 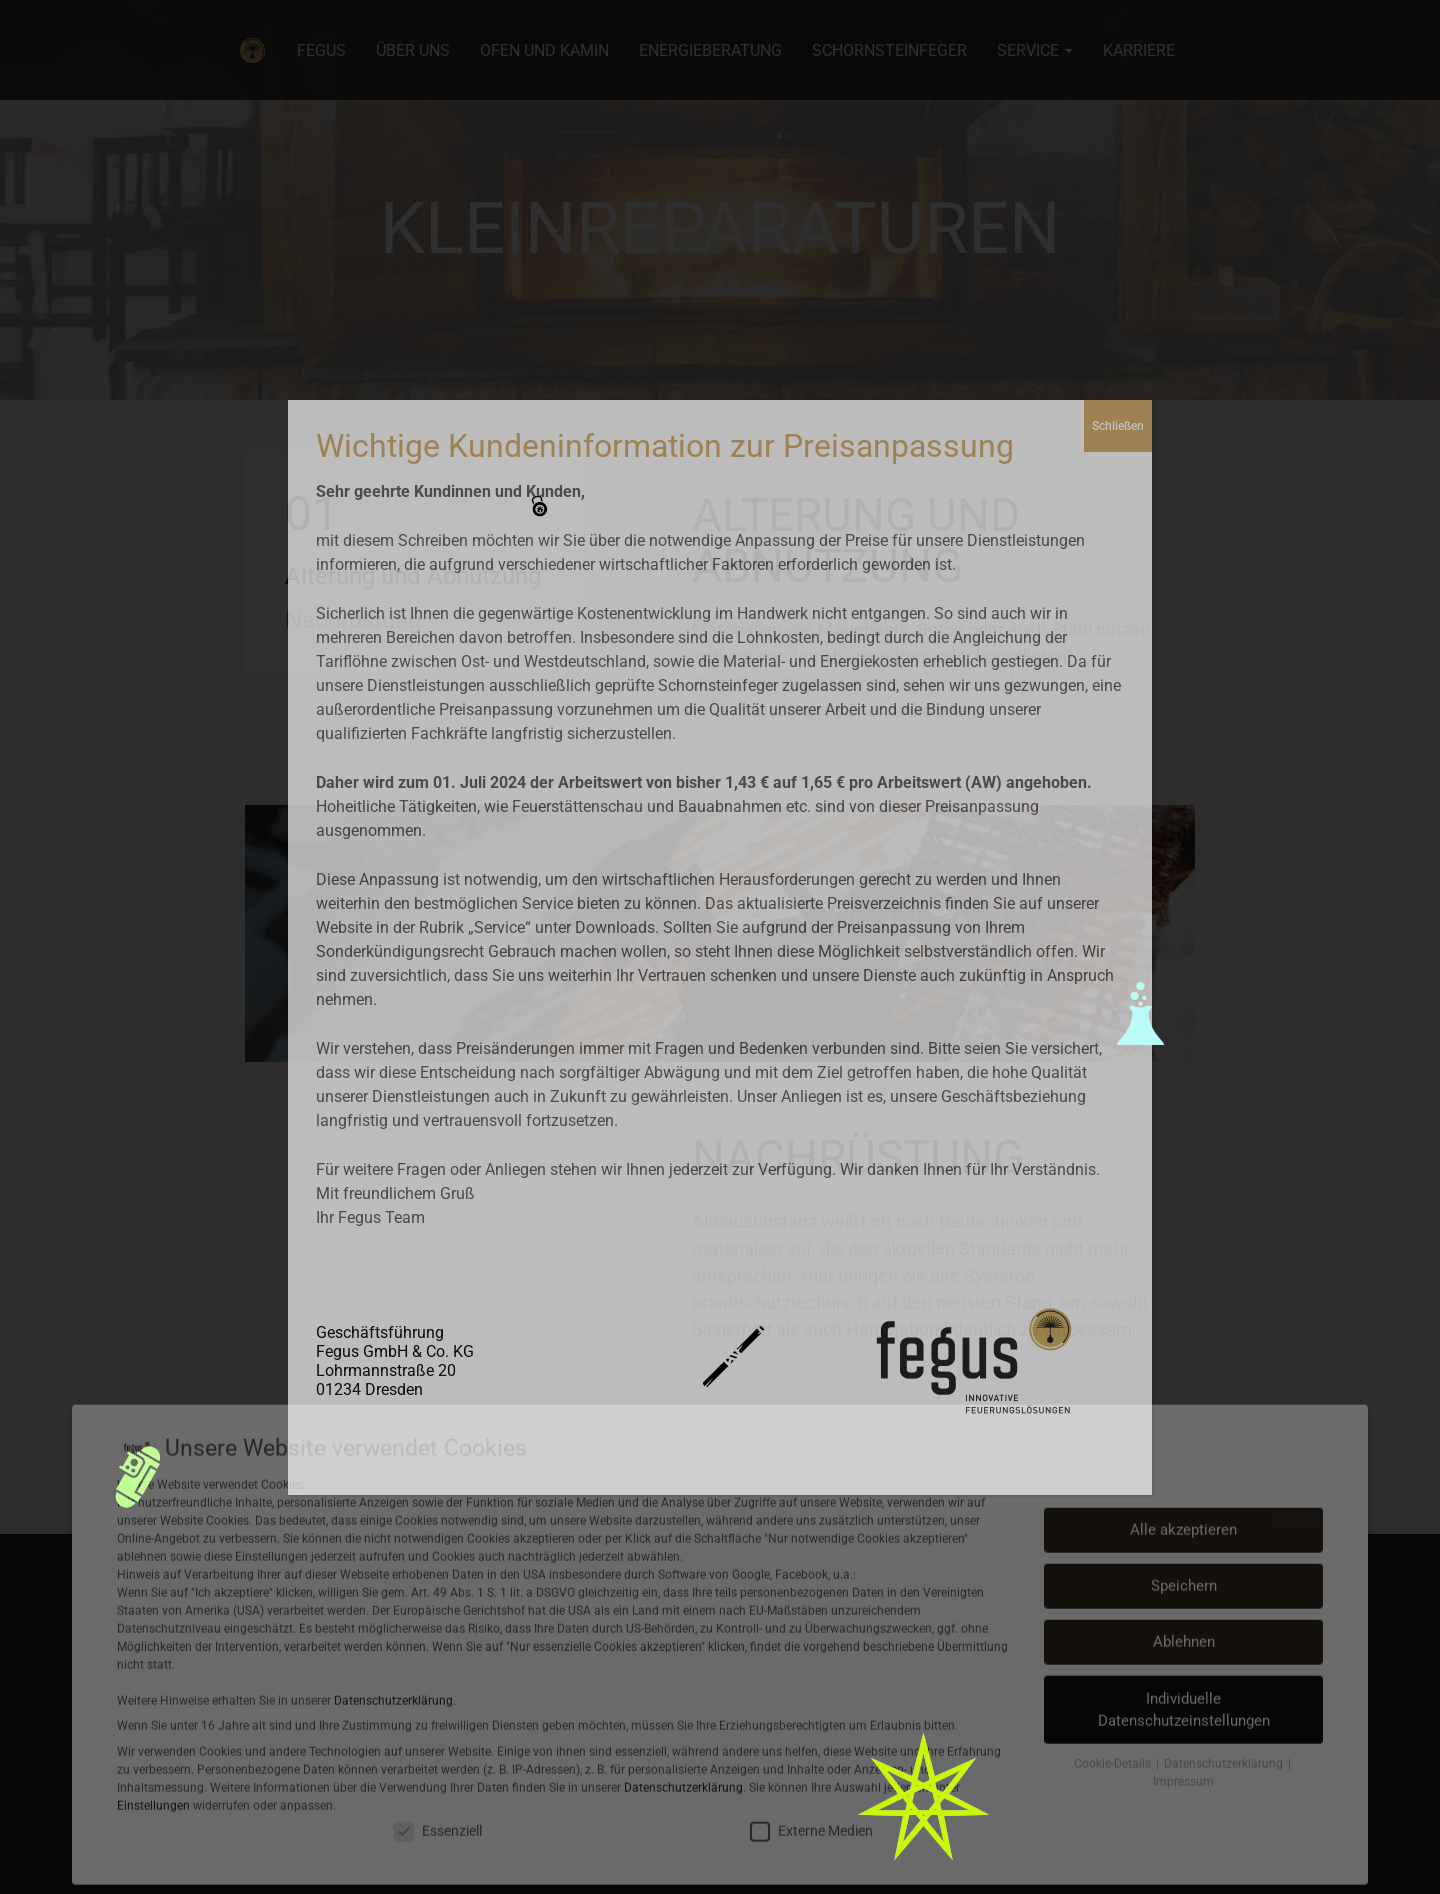 What do you see at coordinates (733, 1356) in the screenshot?
I see `select bo staff as your weapon` at bounding box center [733, 1356].